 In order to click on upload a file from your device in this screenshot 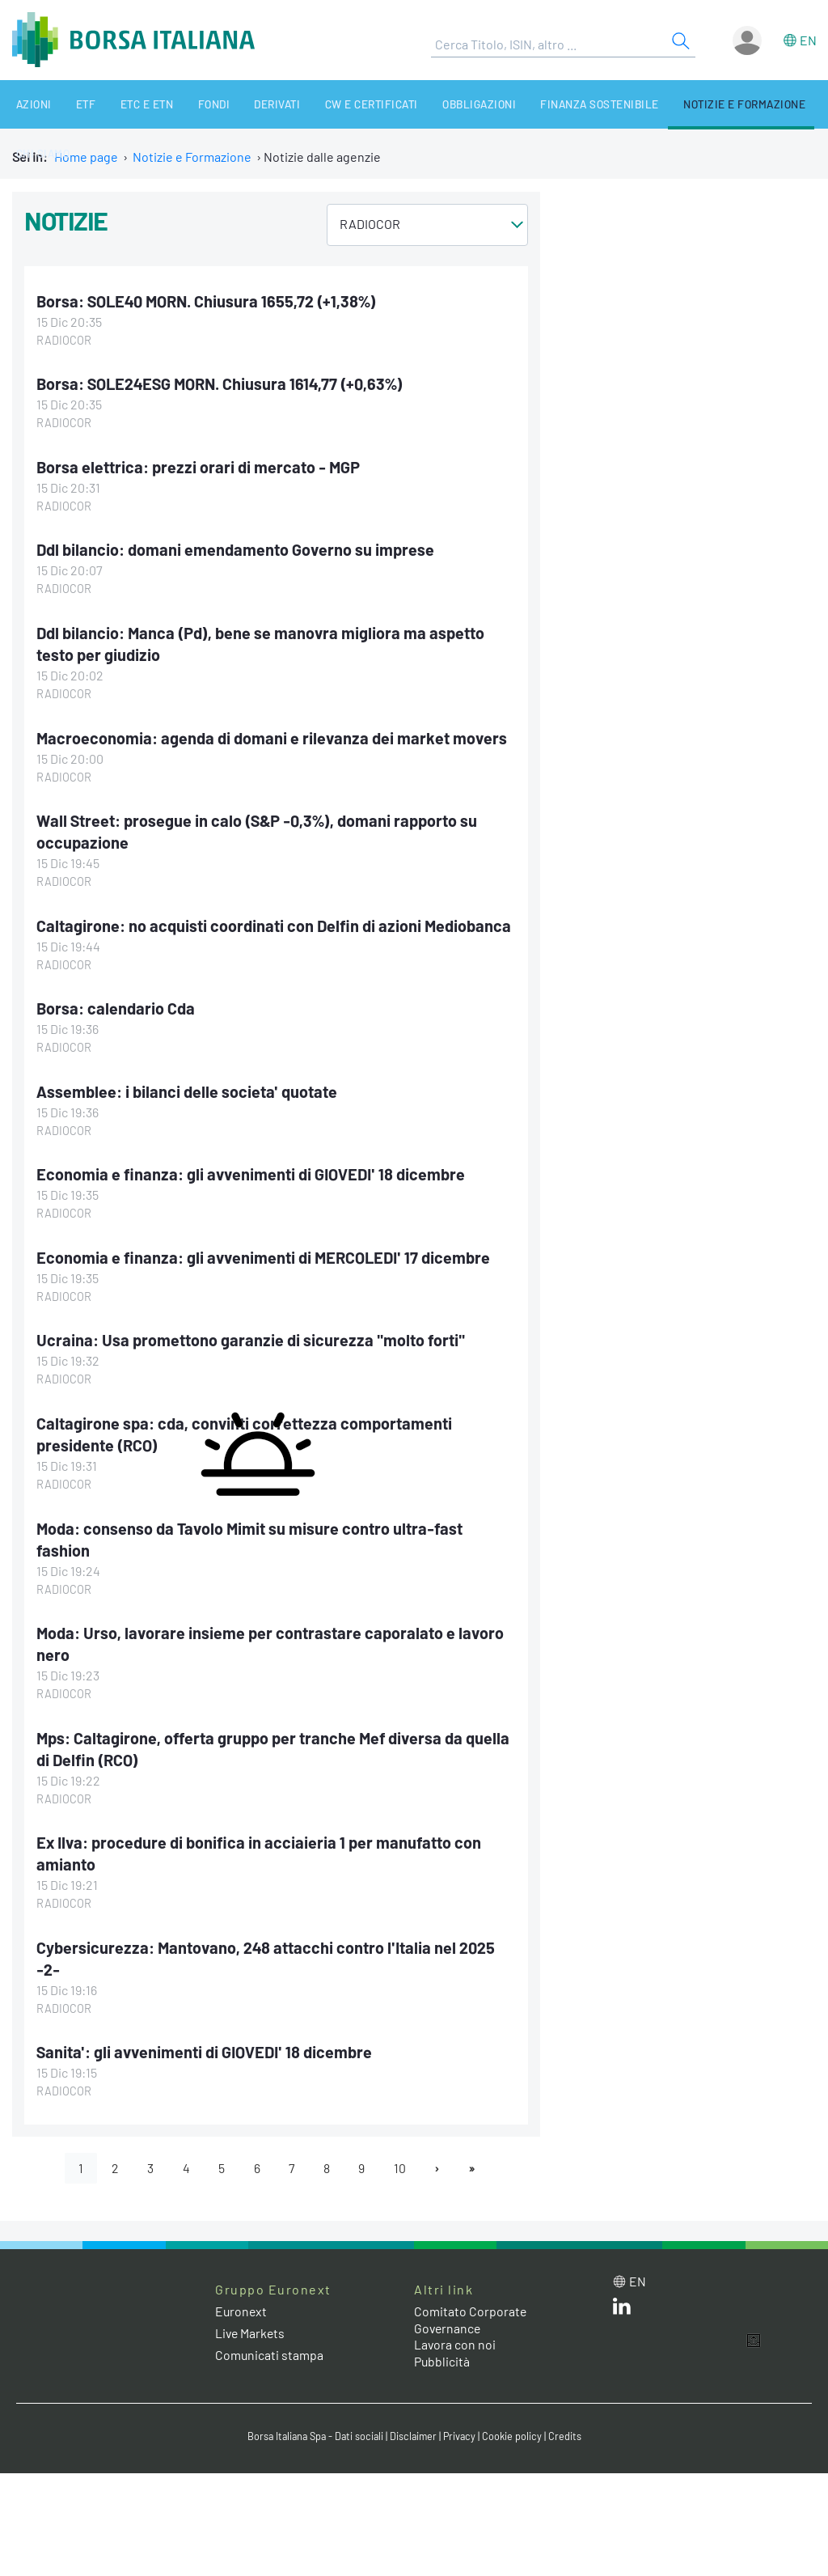, I will do `click(754, 2341)`.